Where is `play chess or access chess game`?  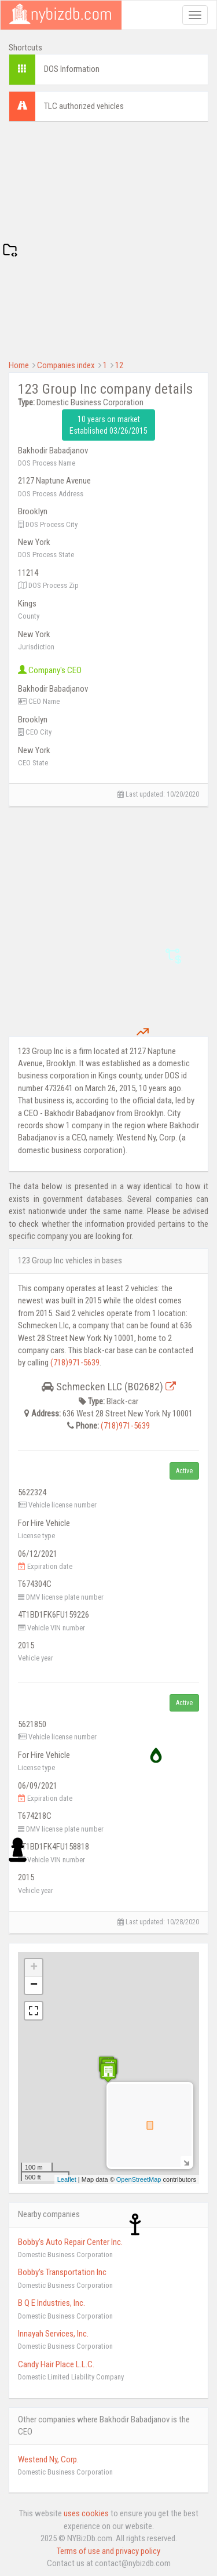
play chess or access chess game is located at coordinates (17, 1850).